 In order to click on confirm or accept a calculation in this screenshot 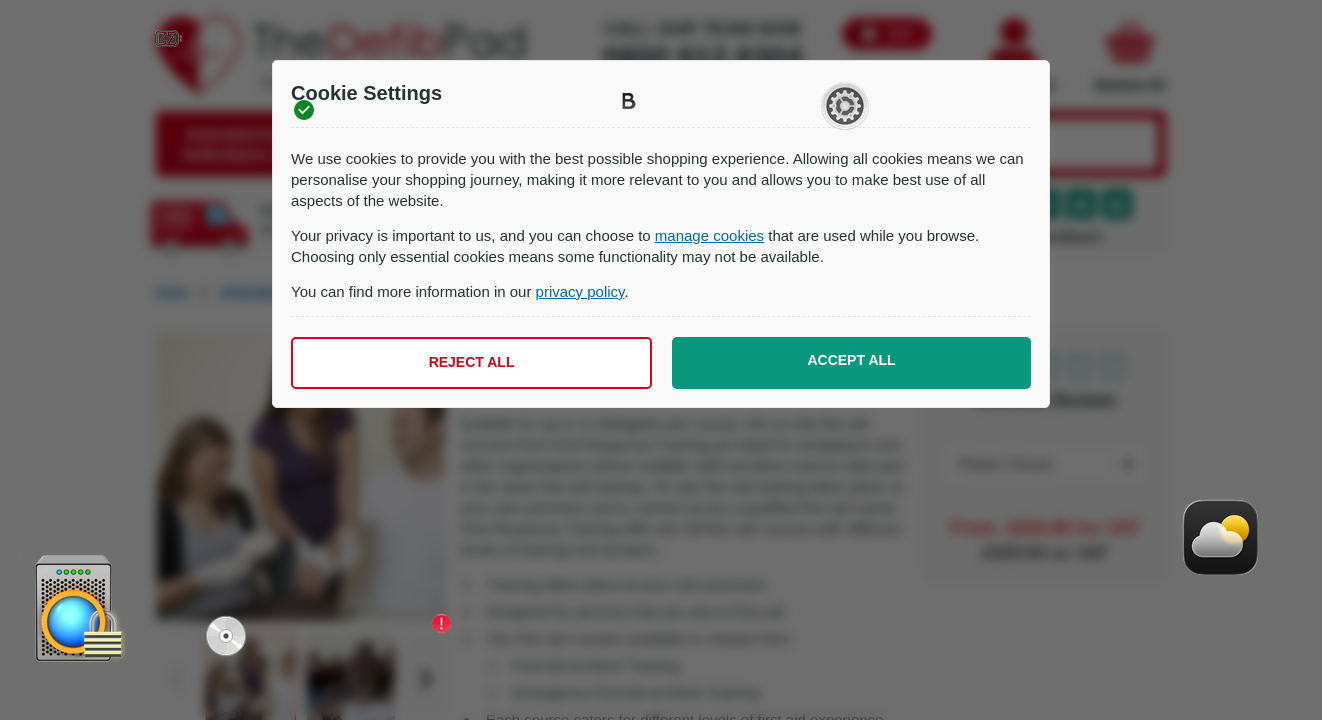, I will do `click(304, 110)`.